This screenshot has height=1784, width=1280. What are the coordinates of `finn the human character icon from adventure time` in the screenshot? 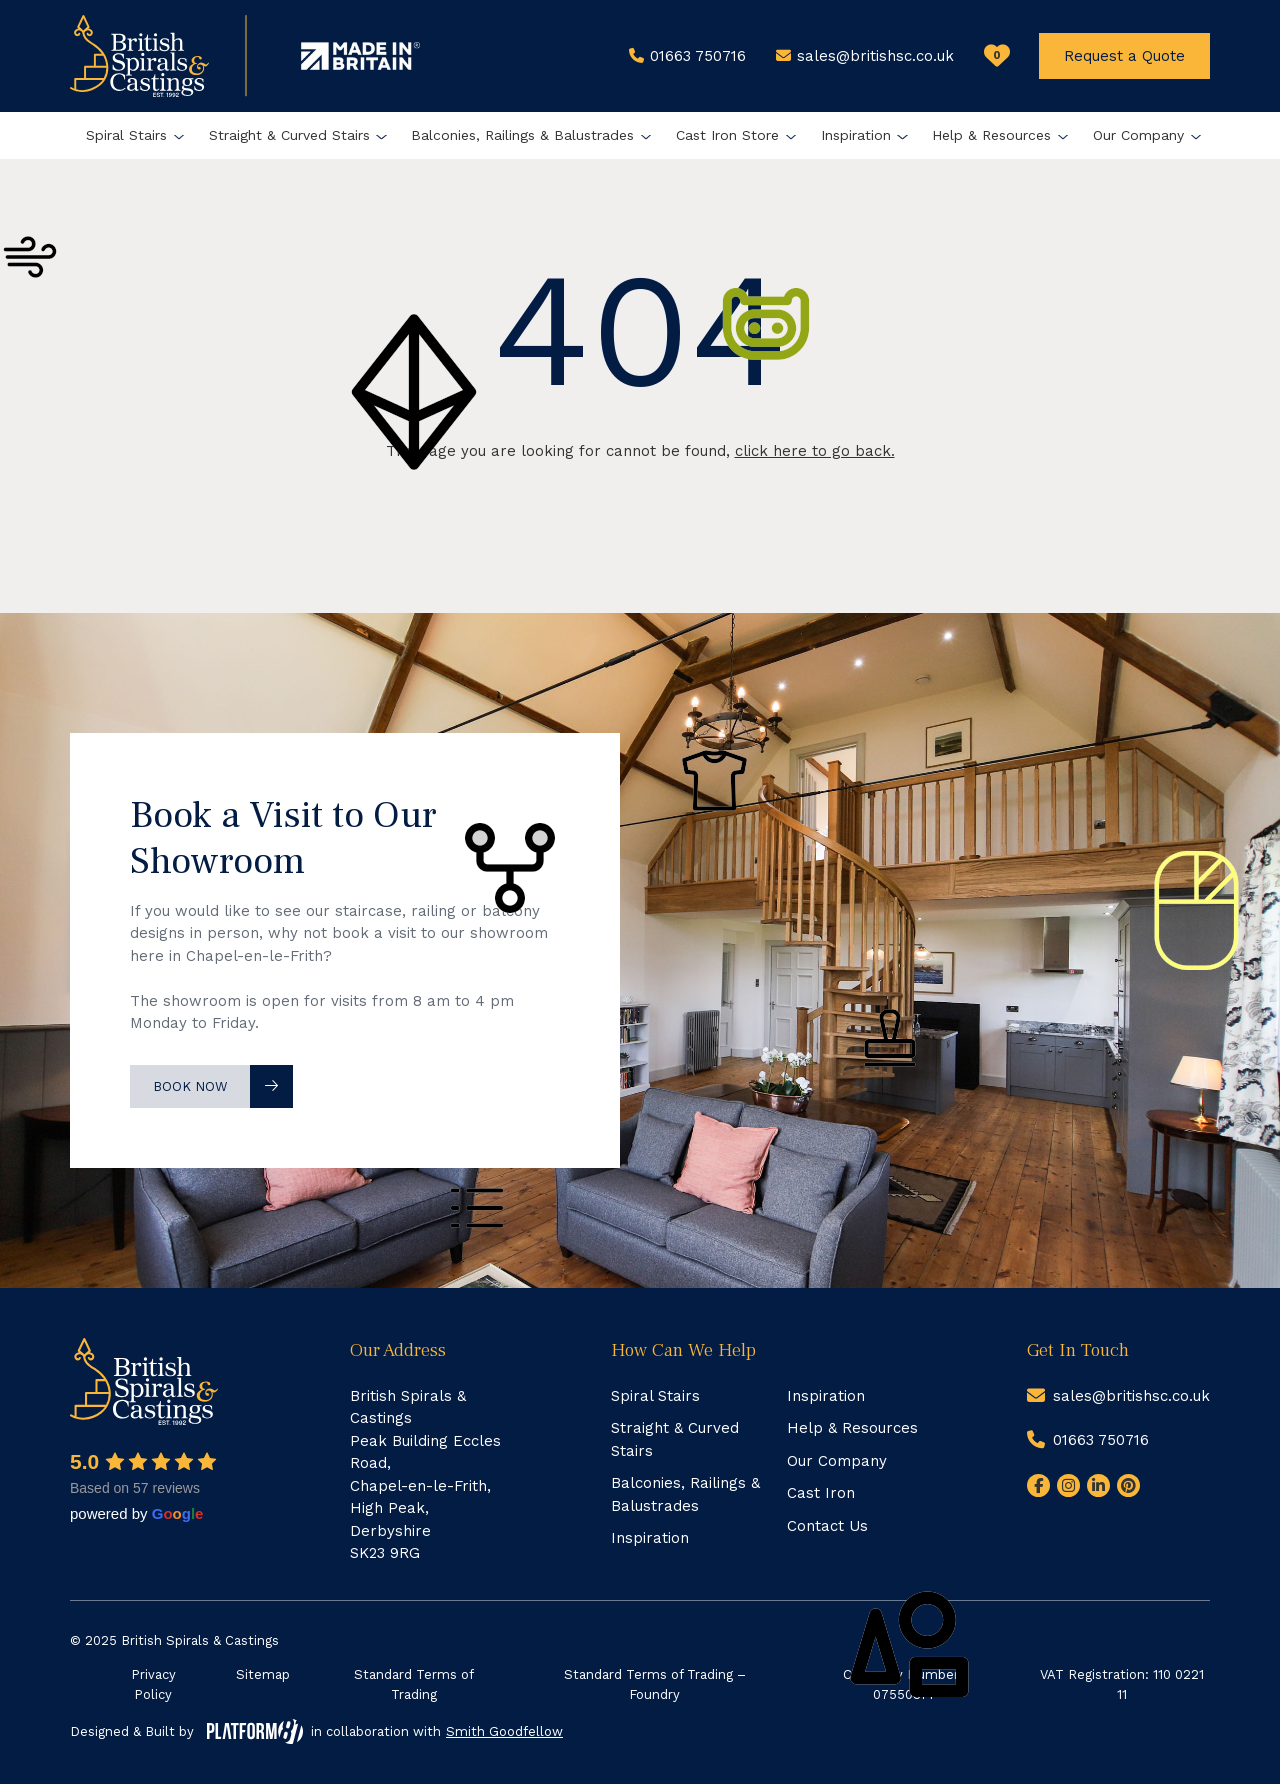 It's located at (766, 321).